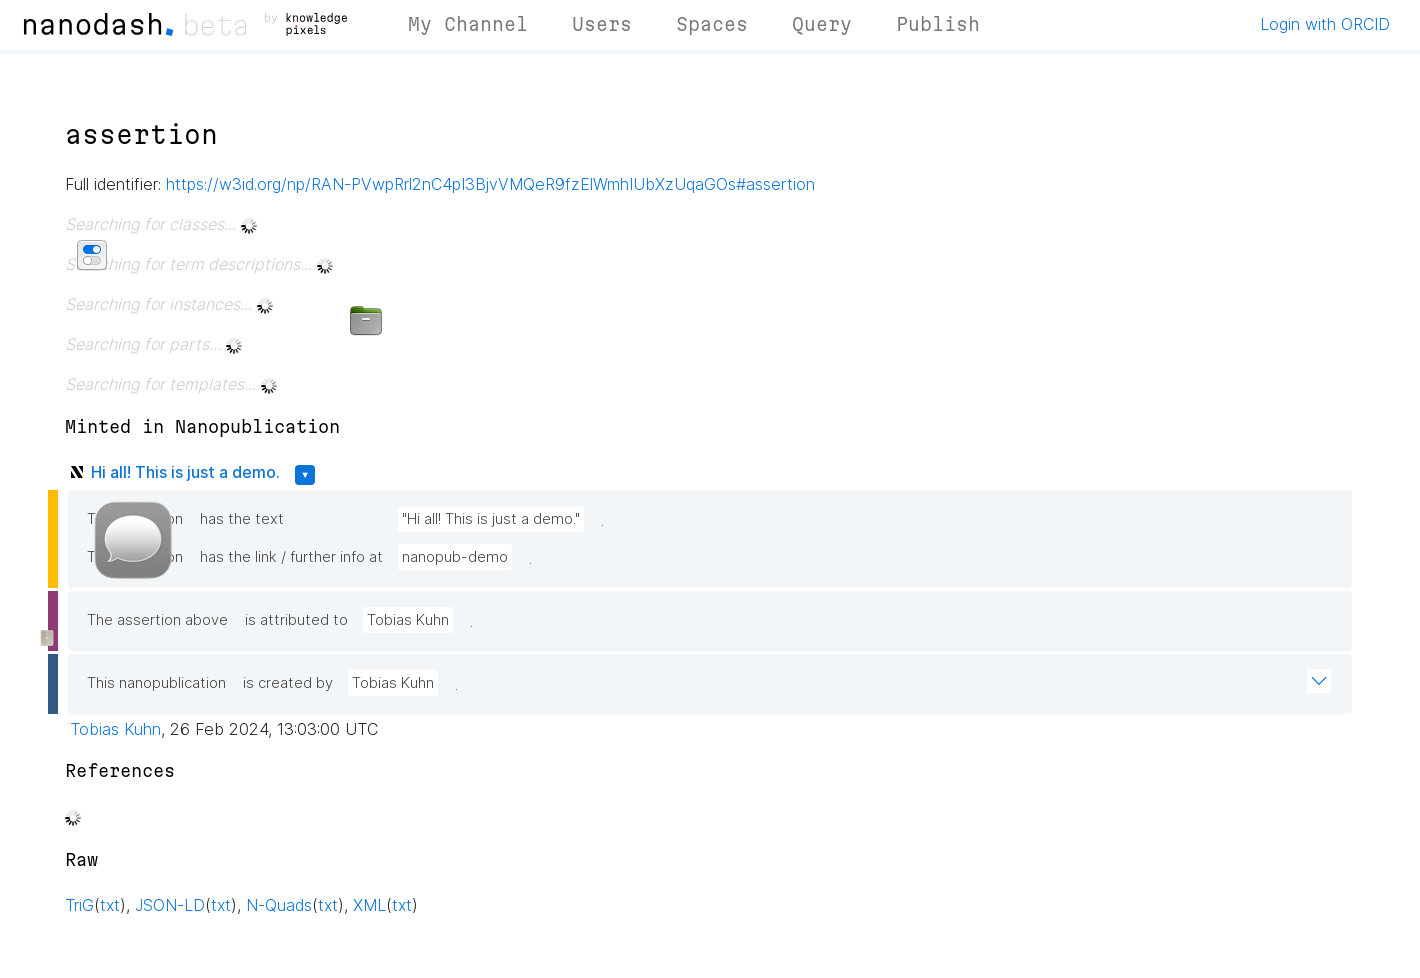 The height and width of the screenshot is (978, 1420). I want to click on open file manager application, so click(366, 320).